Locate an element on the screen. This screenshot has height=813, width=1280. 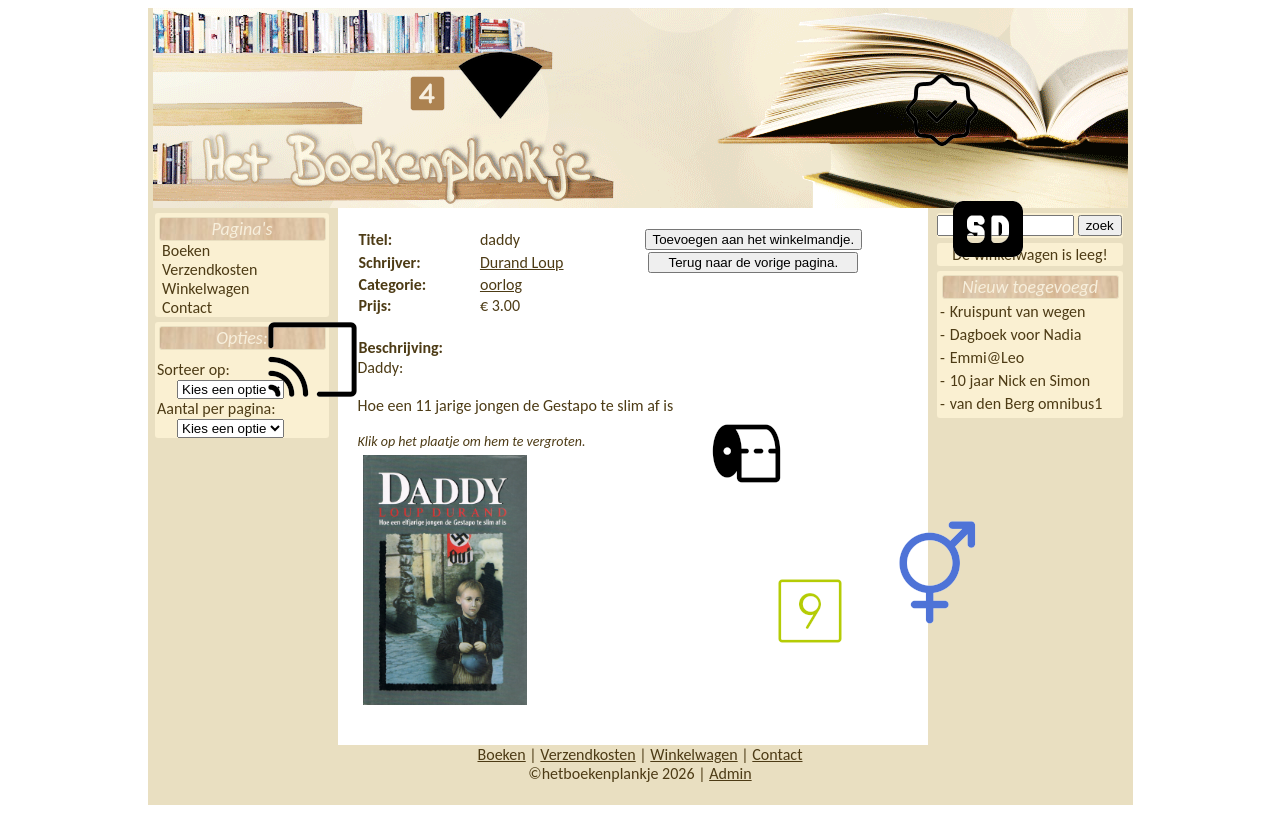
select intersex gender identity is located at coordinates (933, 570).